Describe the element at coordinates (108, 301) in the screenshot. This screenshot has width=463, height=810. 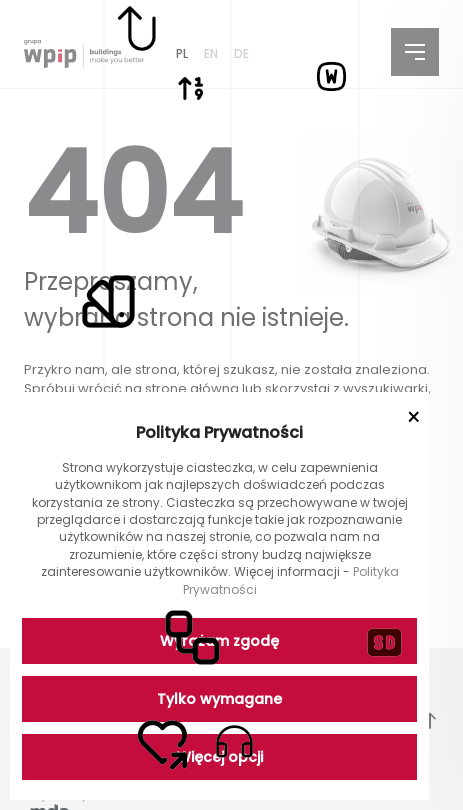
I see `select a color from the palette` at that location.